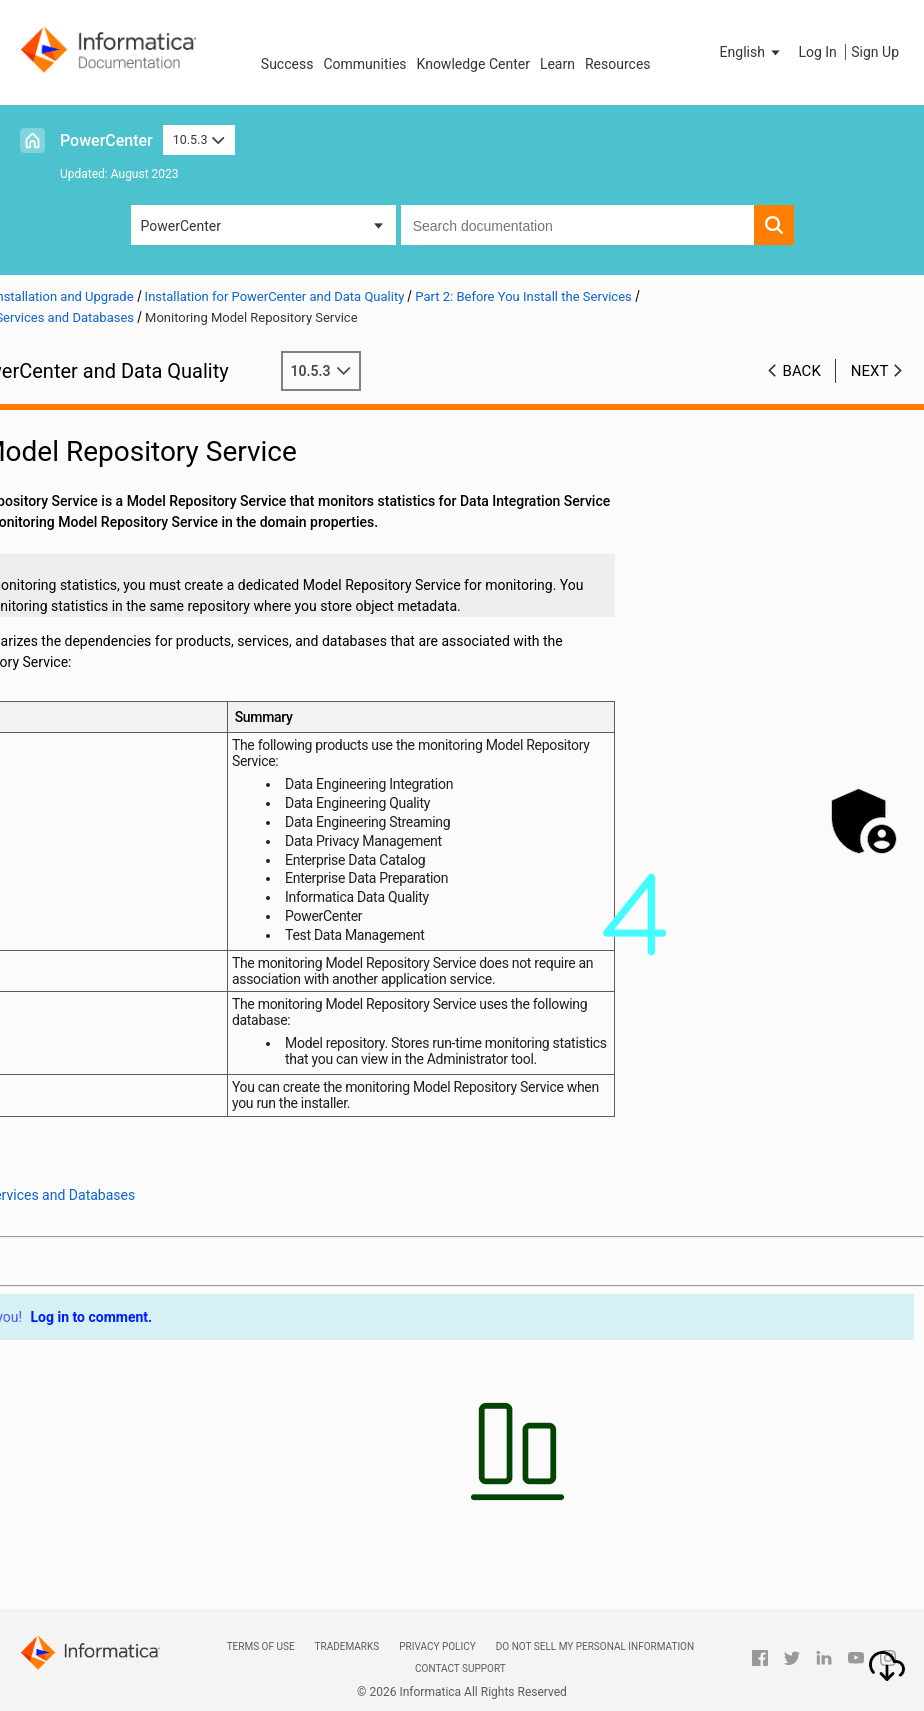 The width and height of the screenshot is (924, 1711). Describe the element at coordinates (517, 1453) in the screenshot. I see `align selected objects to the bottom edge` at that location.